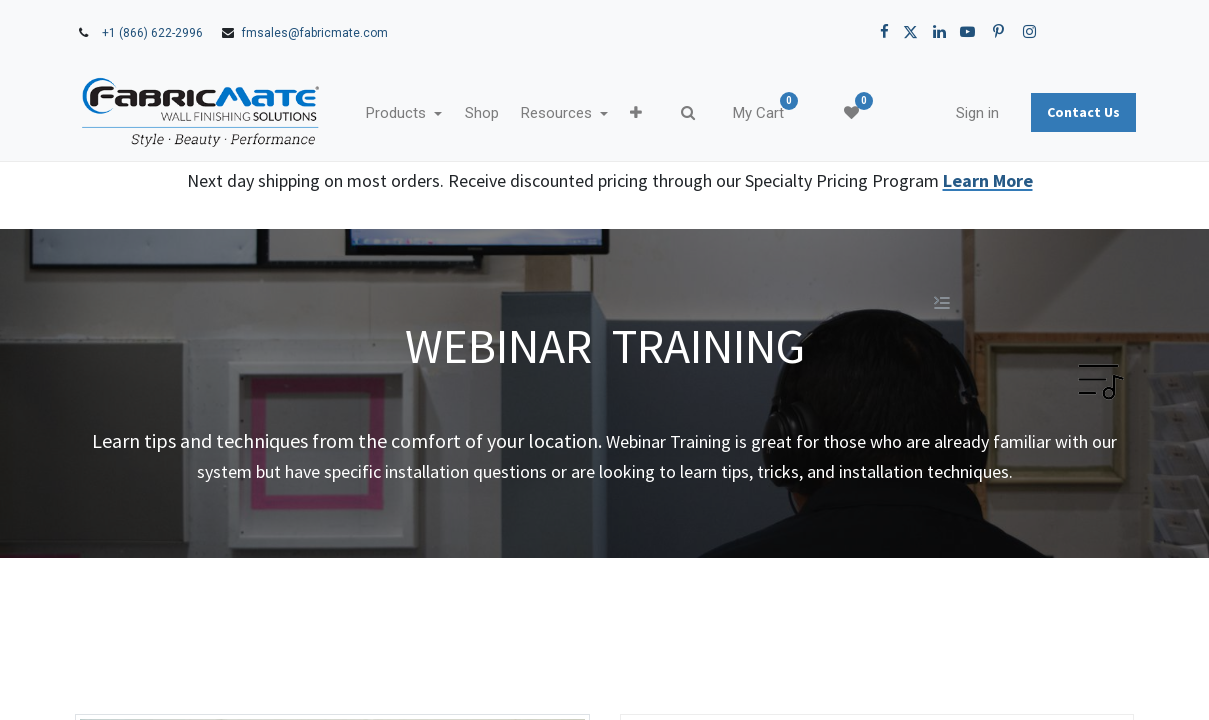 Image resolution: width=1209 pixels, height=720 pixels. Describe the element at coordinates (942, 303) in the screenshot. I see `increase text indentation` at that location.